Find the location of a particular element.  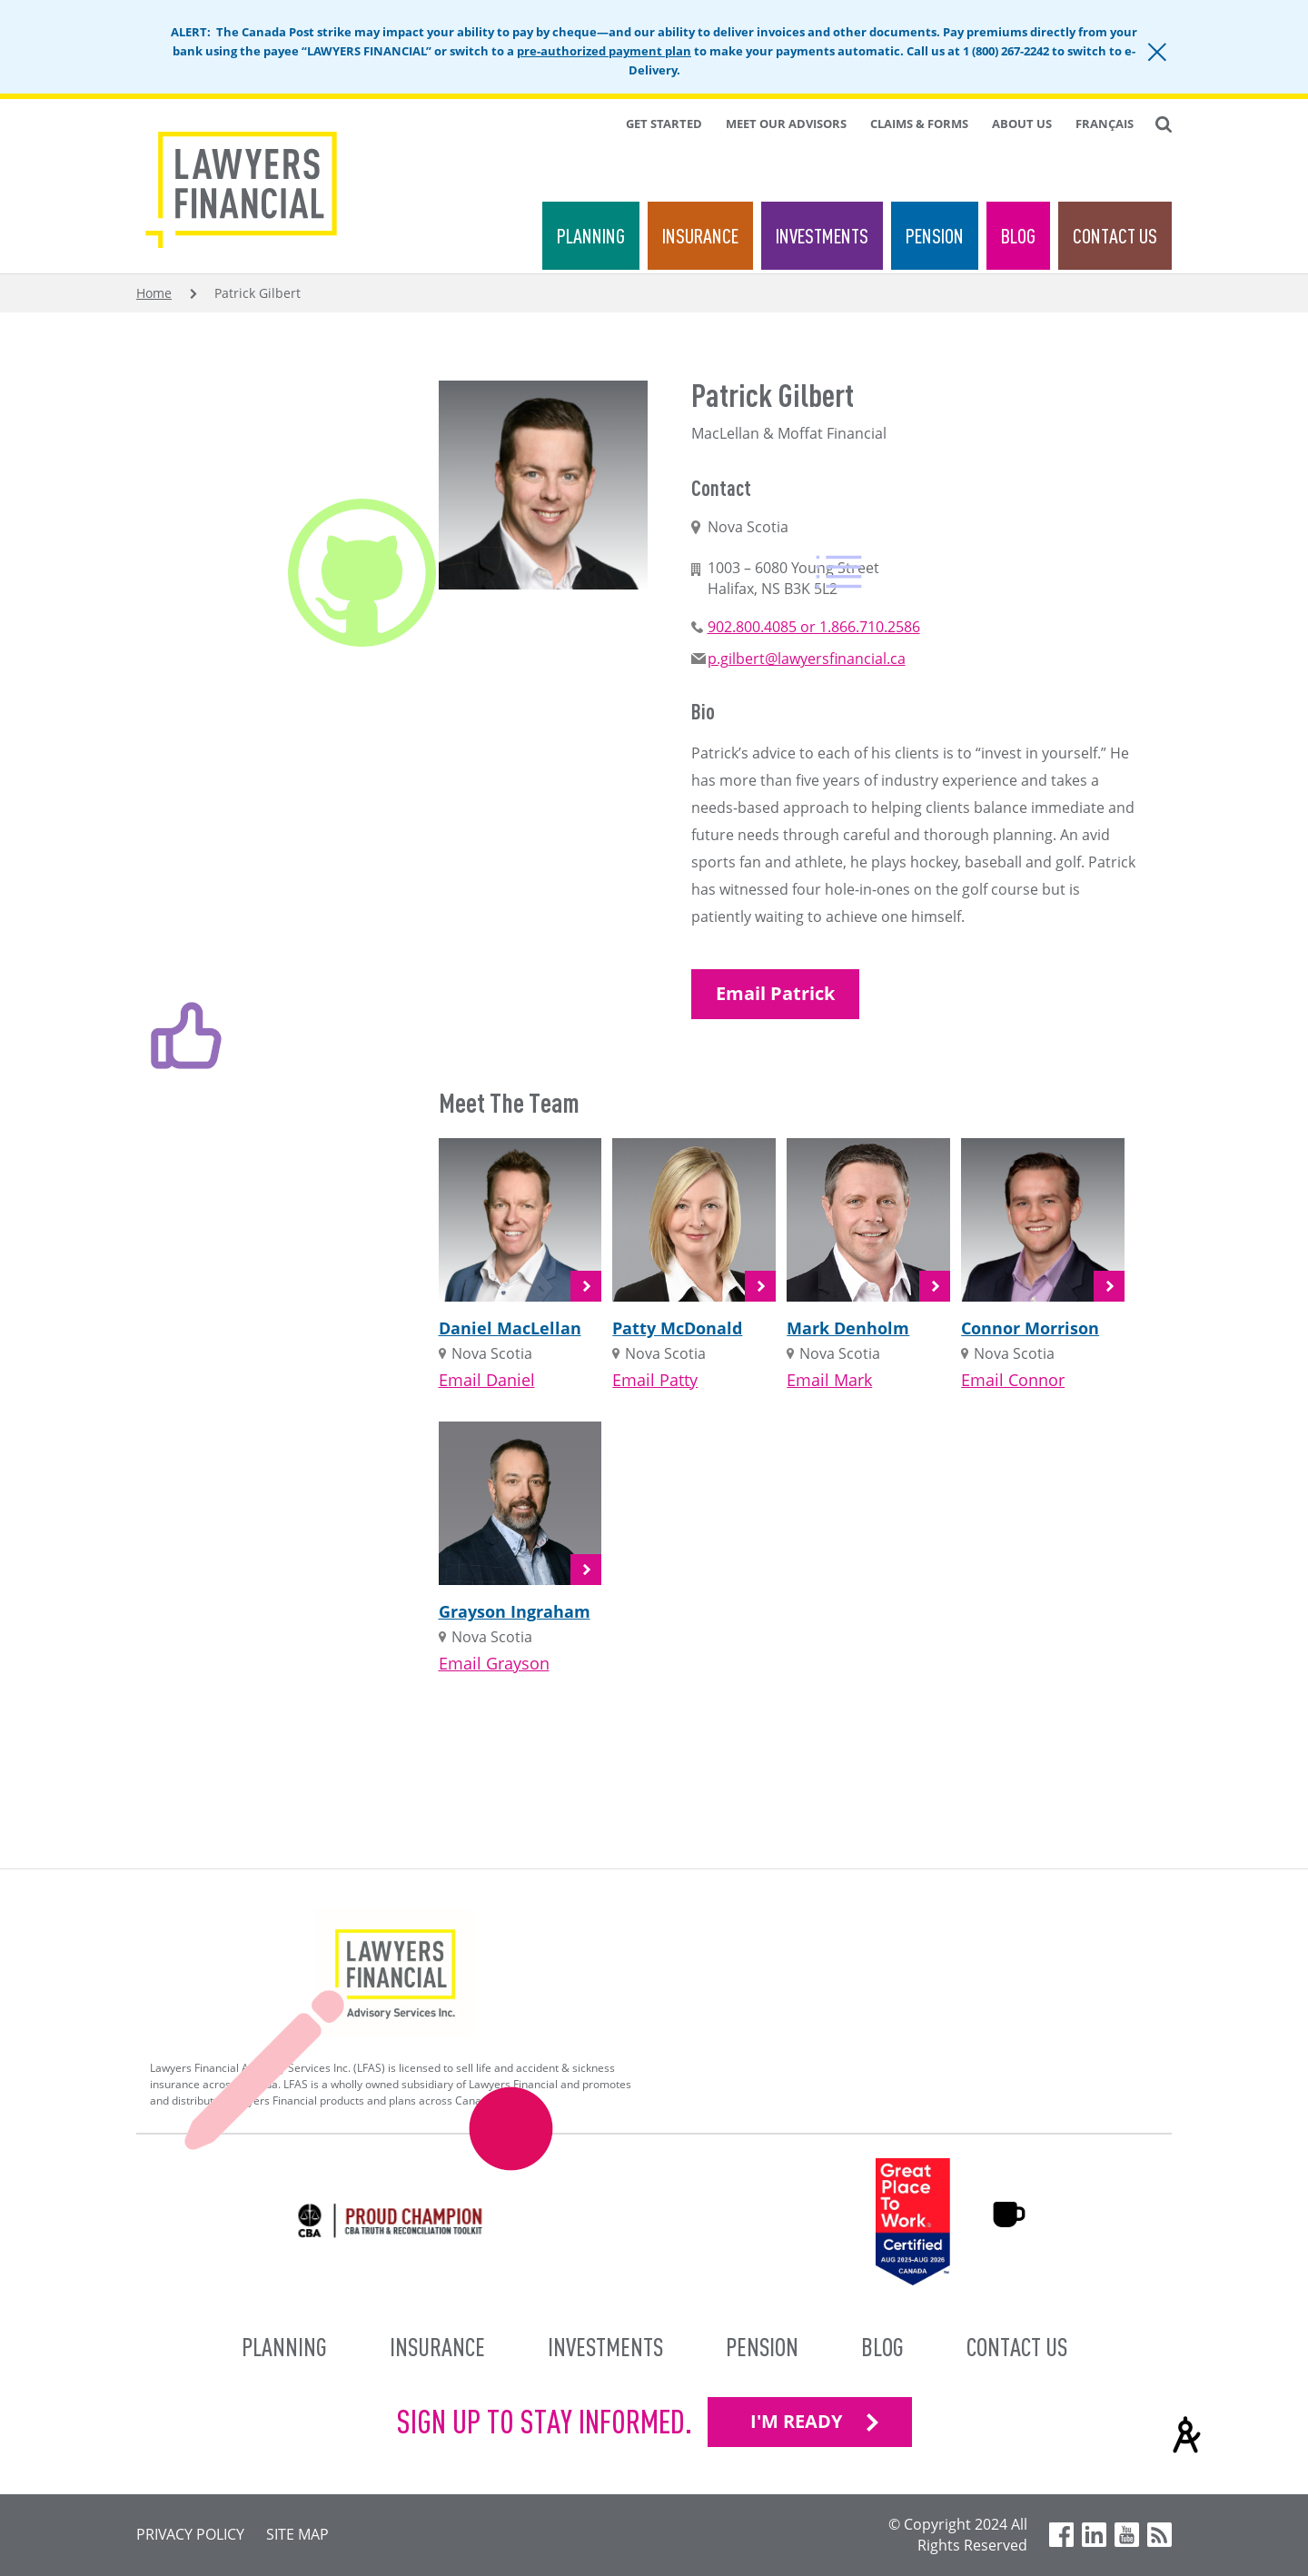

like or upvote content is located at coordinates (188, 1035).